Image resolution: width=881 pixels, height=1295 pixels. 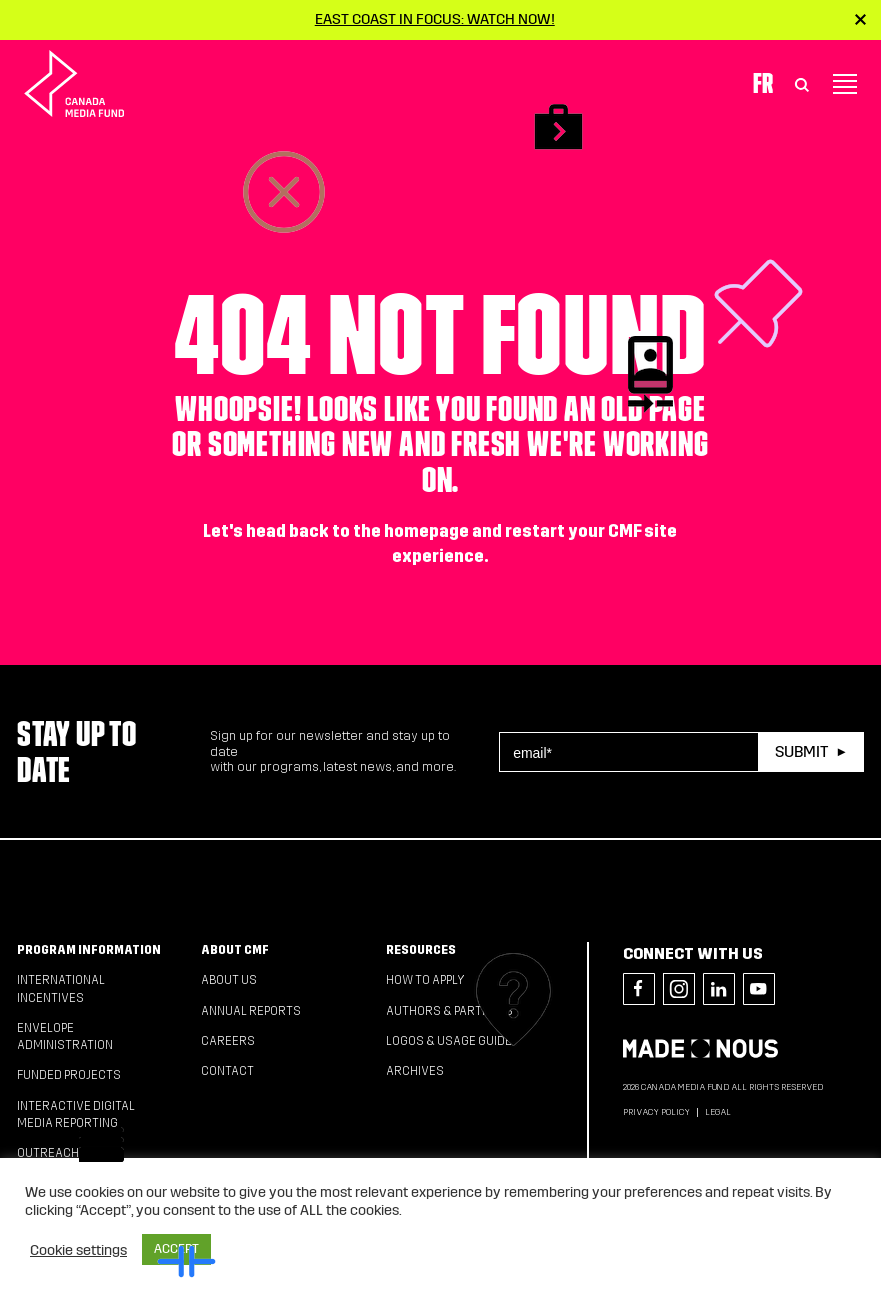 What do you see at coordinates (186, 1261) in the screenshot?
I see `capacitor component in a circuit diagram` at bounding box center [186, 1261].